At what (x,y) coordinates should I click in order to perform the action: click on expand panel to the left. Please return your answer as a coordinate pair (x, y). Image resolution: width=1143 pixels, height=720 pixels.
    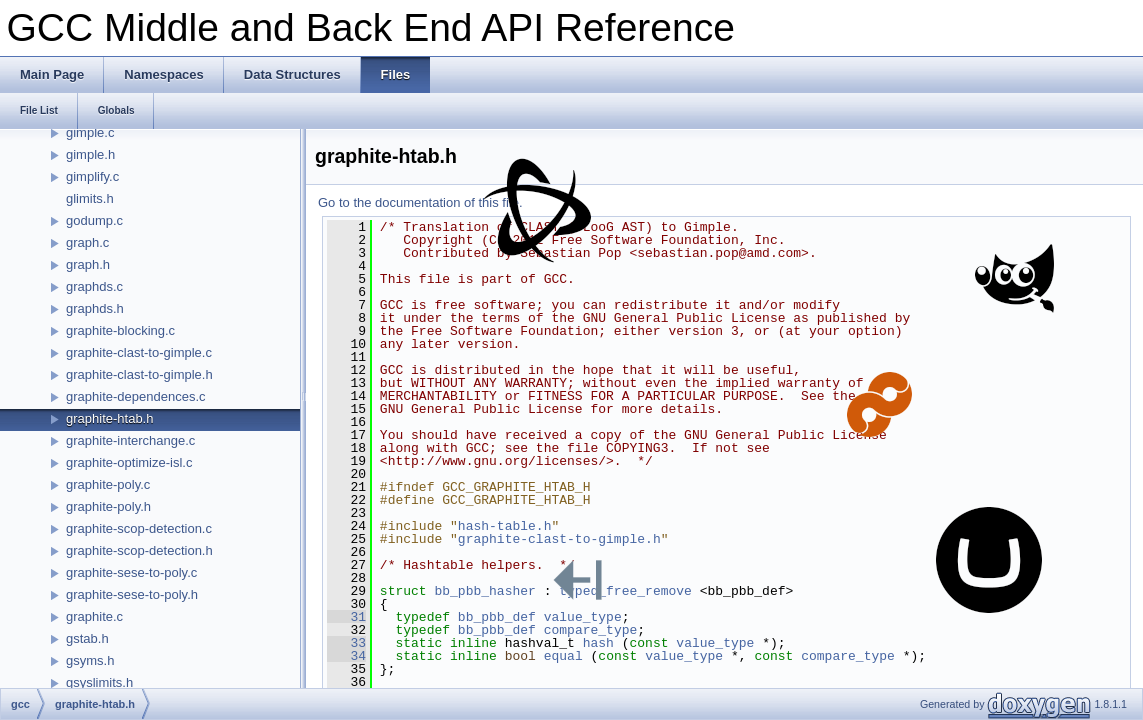
    Looking at the image, I should click on (579, 580).